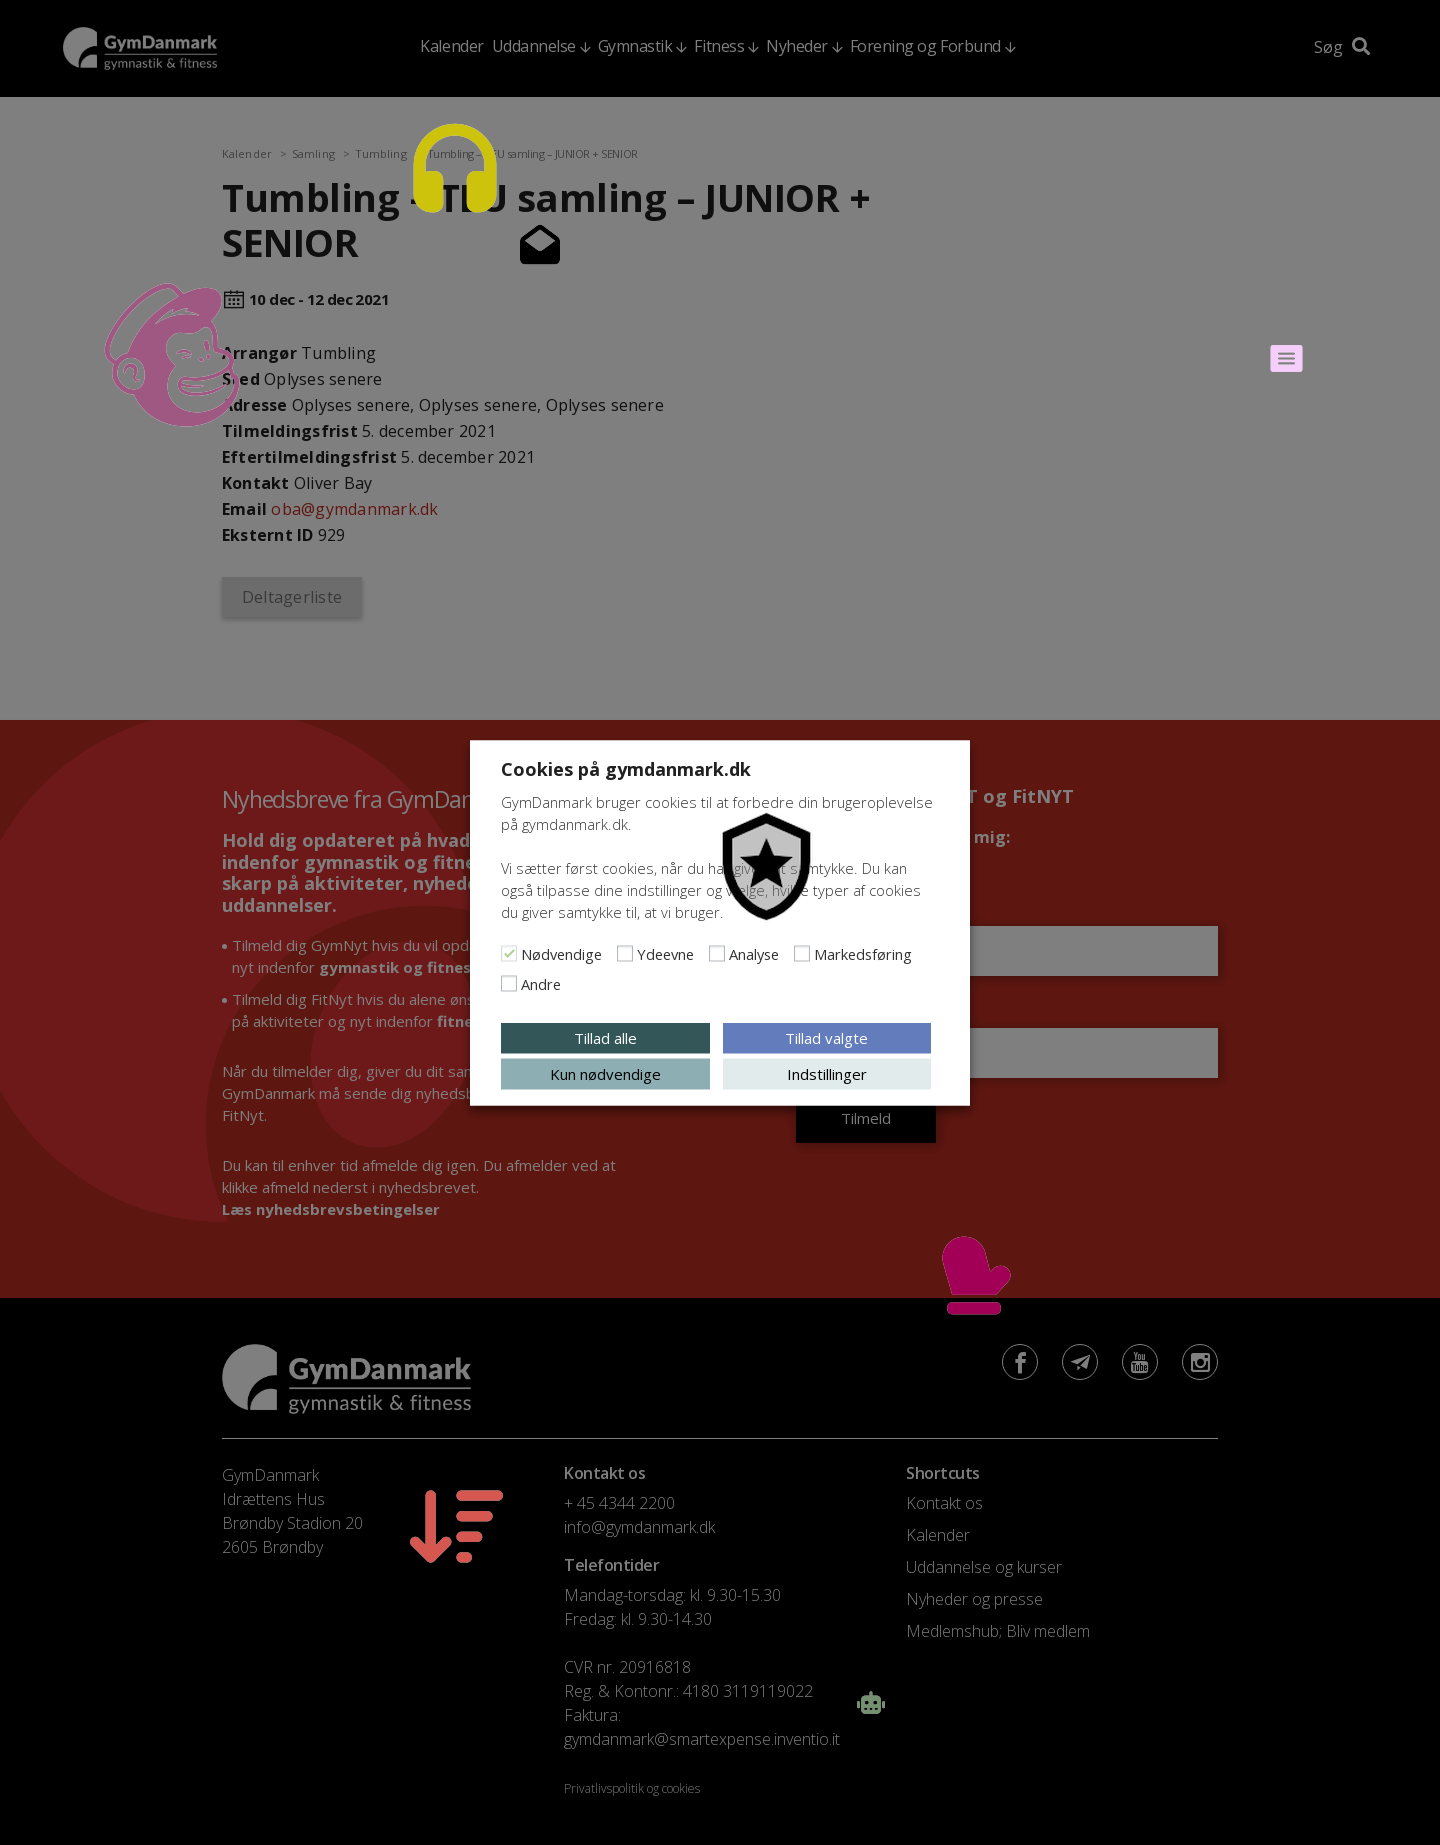  What do you see at coordinates (1286, 358) in the screenshot?
I see `view article or document content` at bounding box center [1286, 358].